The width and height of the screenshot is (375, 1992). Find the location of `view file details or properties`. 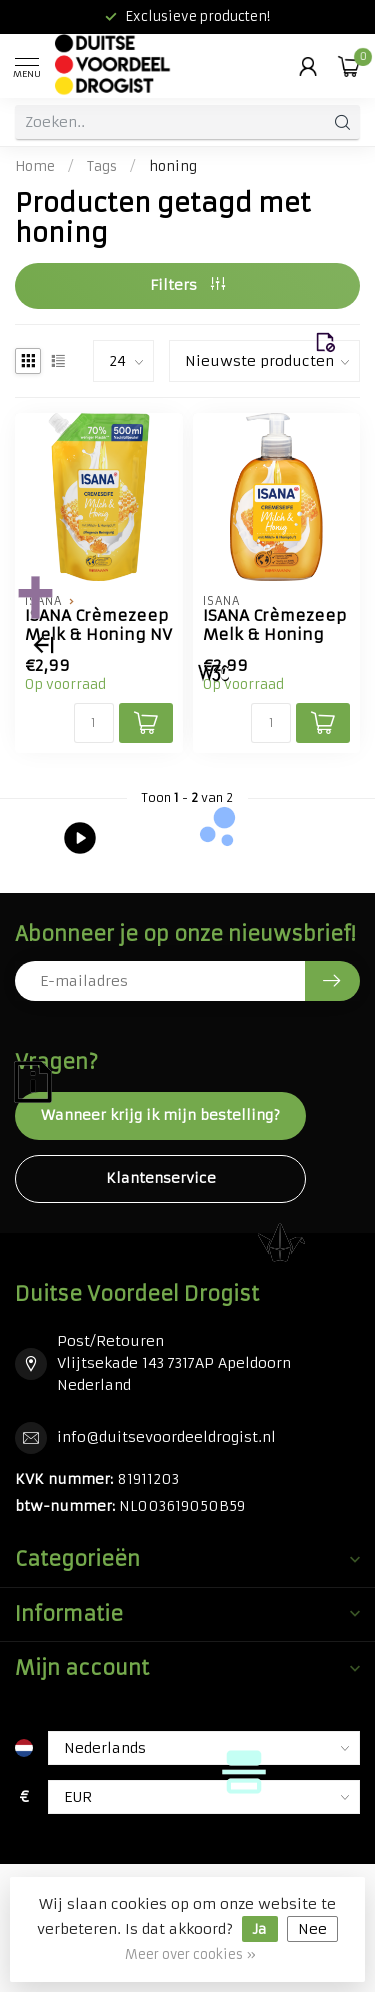

view file details or properties is located at coordinates (33, 1082).